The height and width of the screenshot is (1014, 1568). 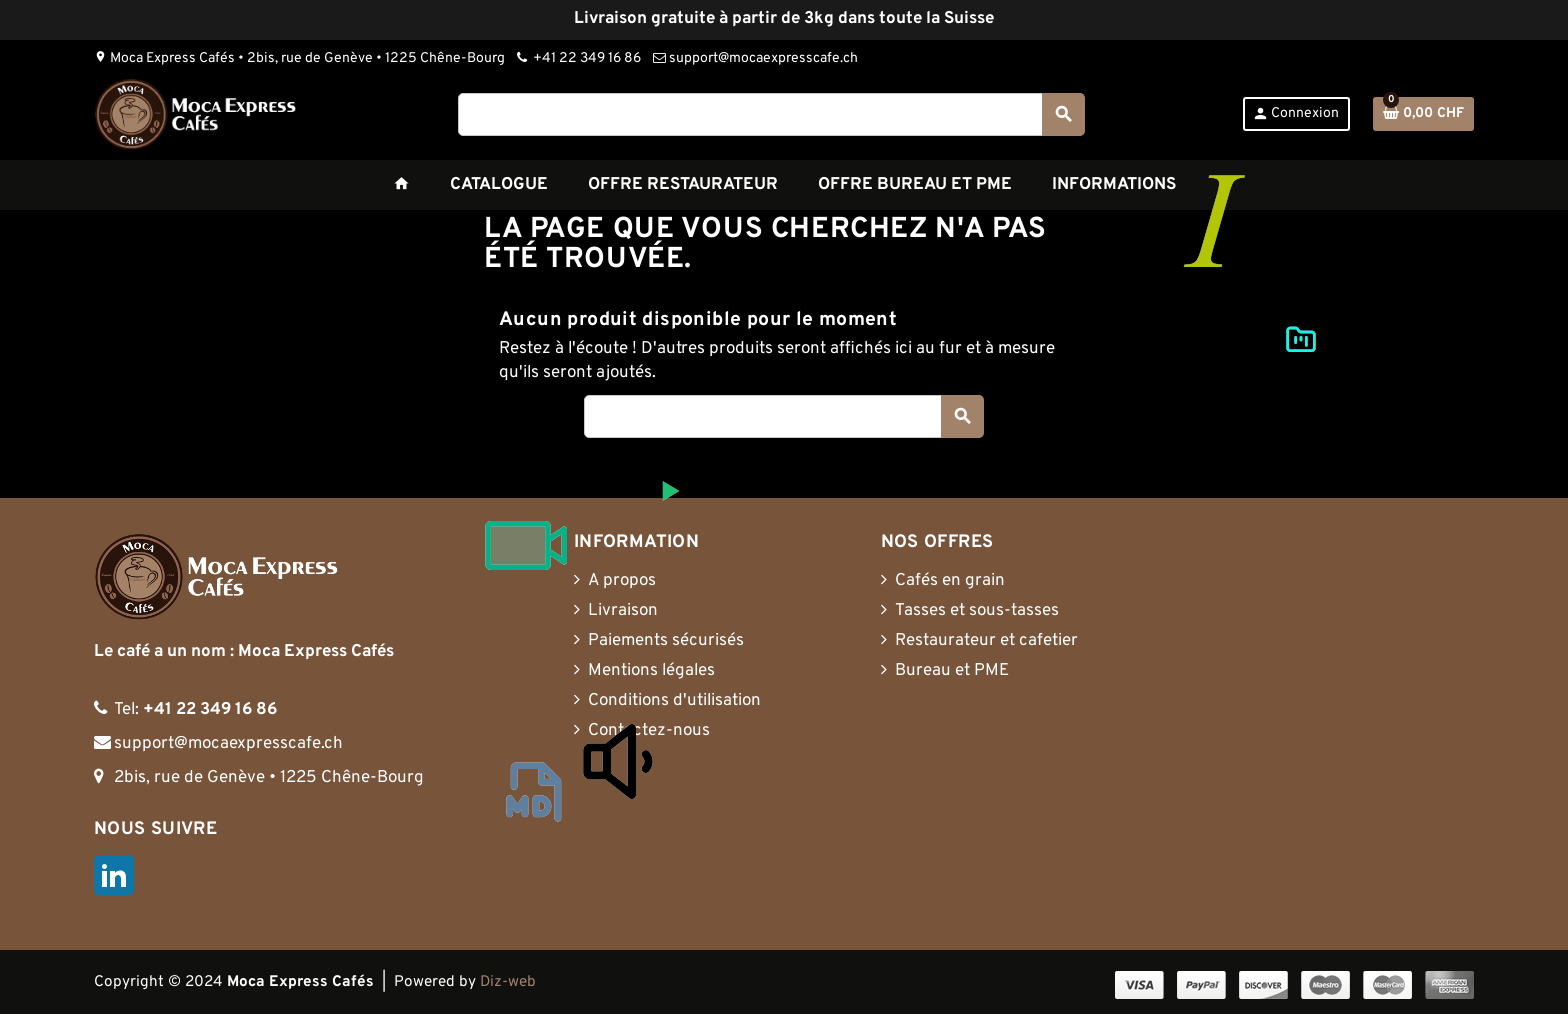 What do you see at coordinates (523, 545) in the screenshot?
I see `start a video call` at bounding box center [523, 545].